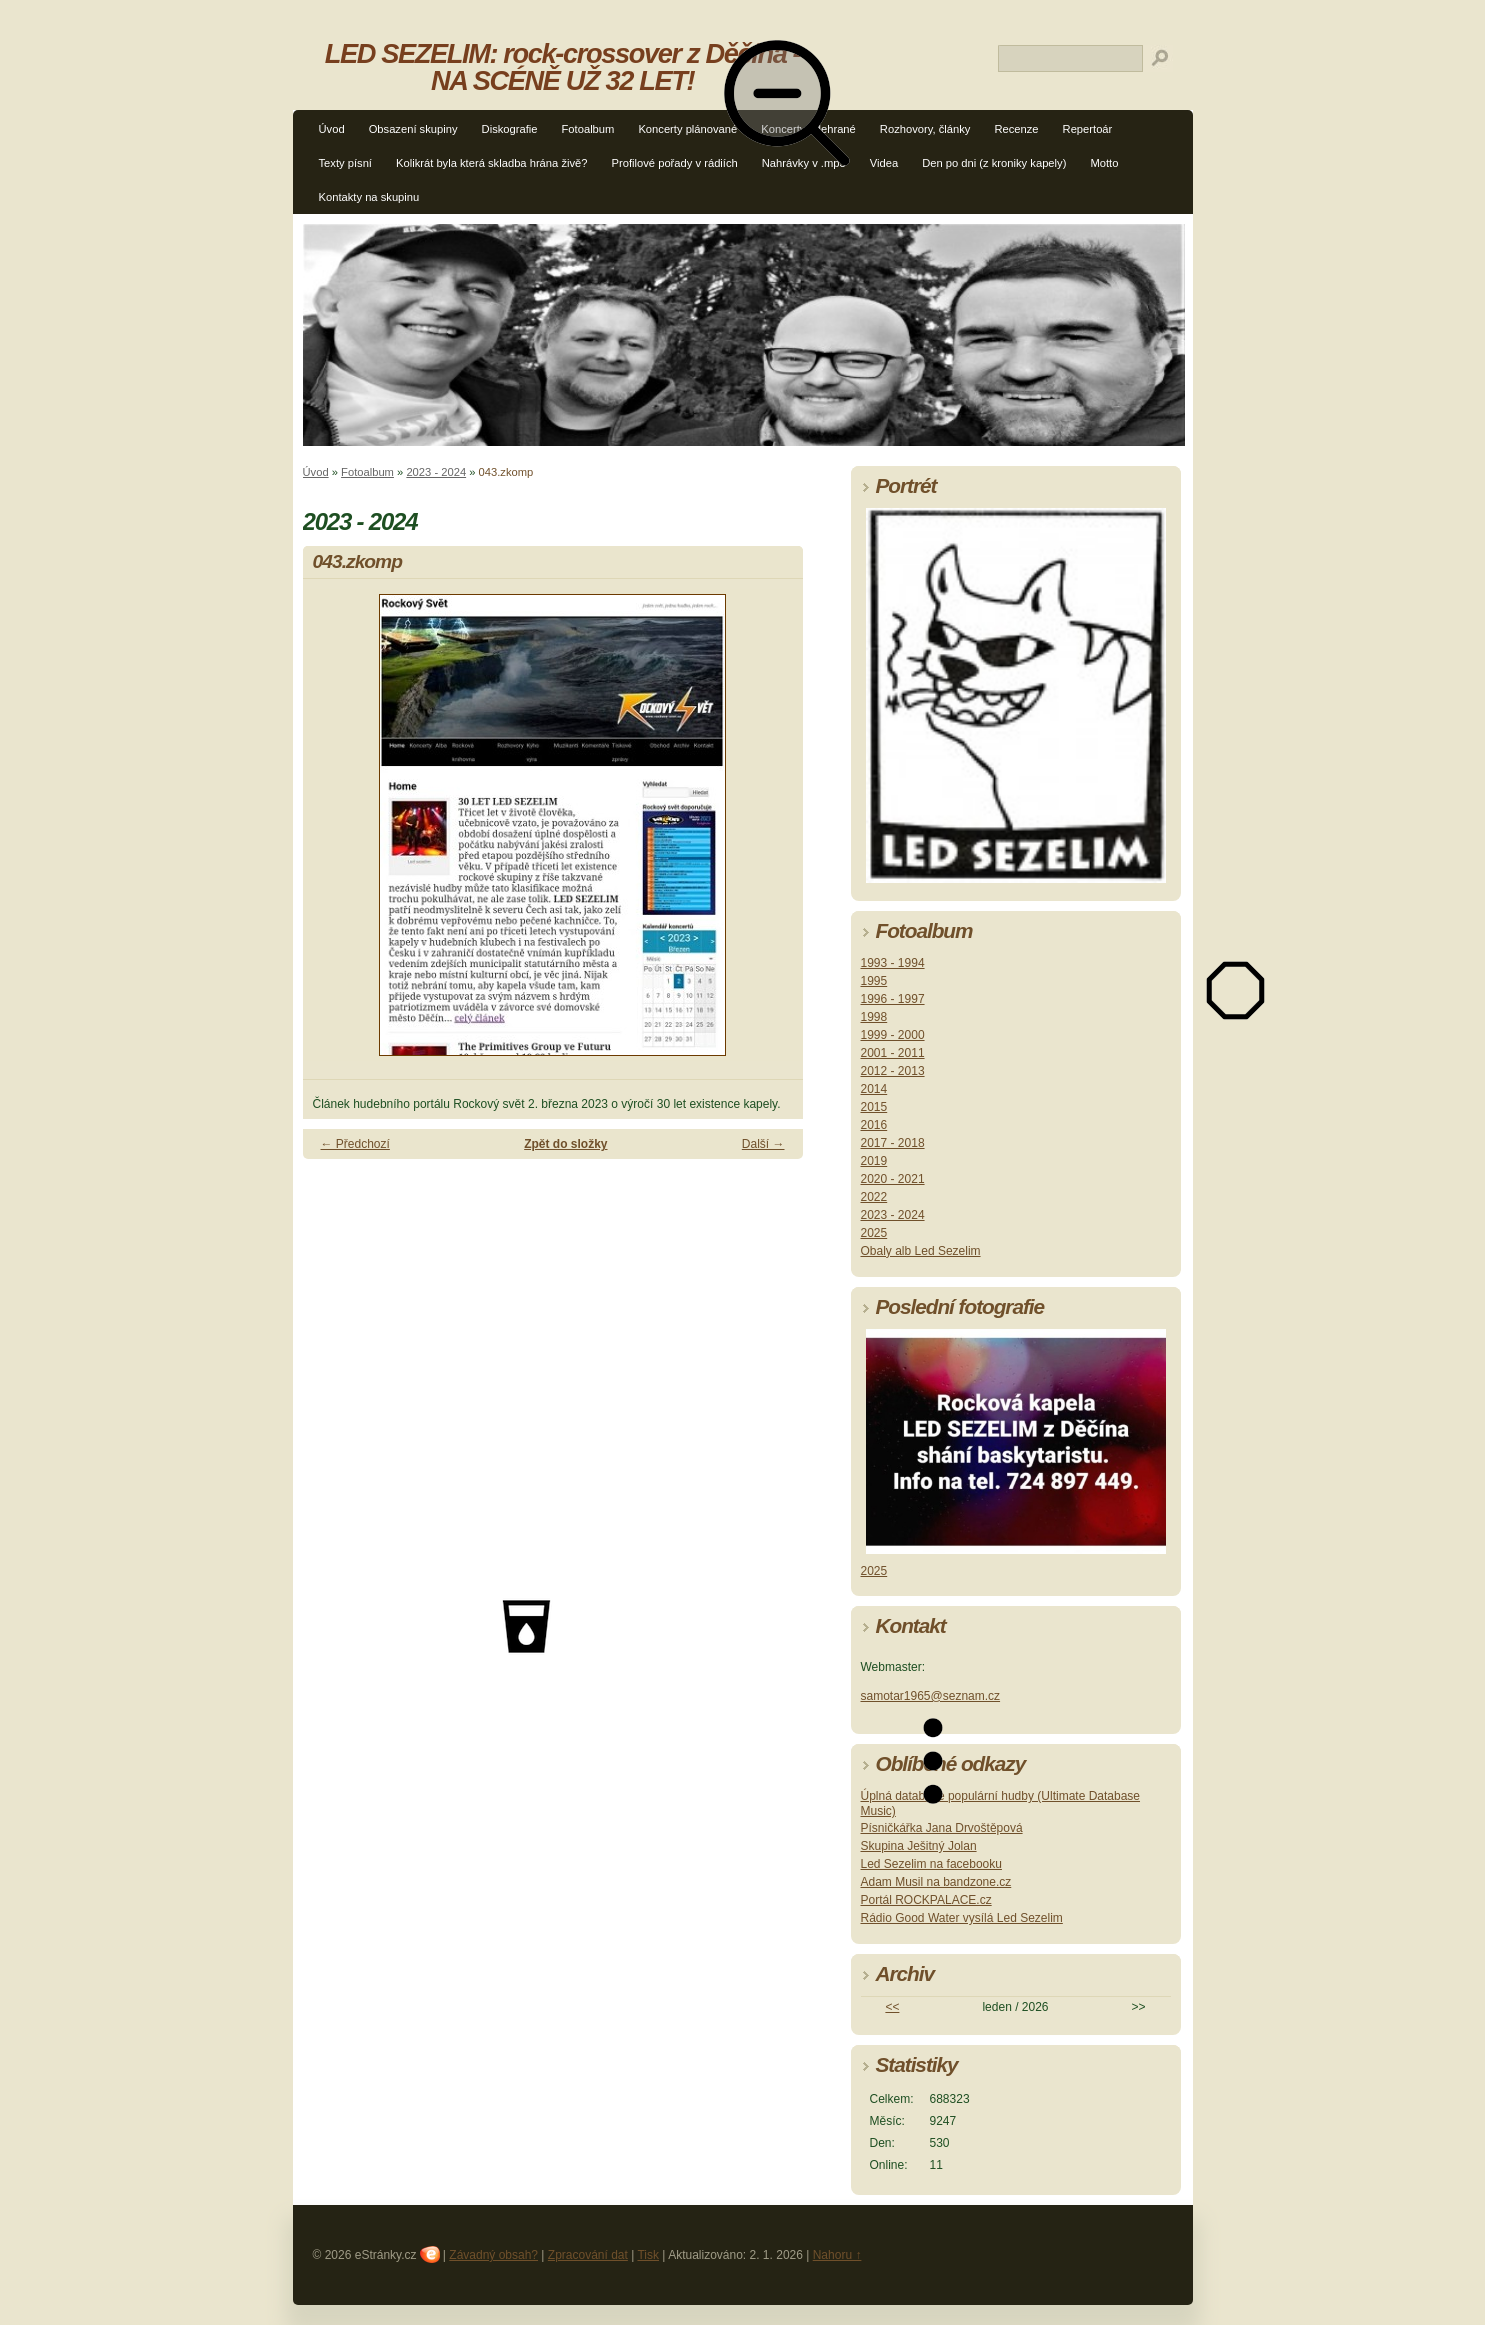 This screenshot has height=2325, width=1485. I want to click on find nearby drink or beverage locations, so click(526, 1626).